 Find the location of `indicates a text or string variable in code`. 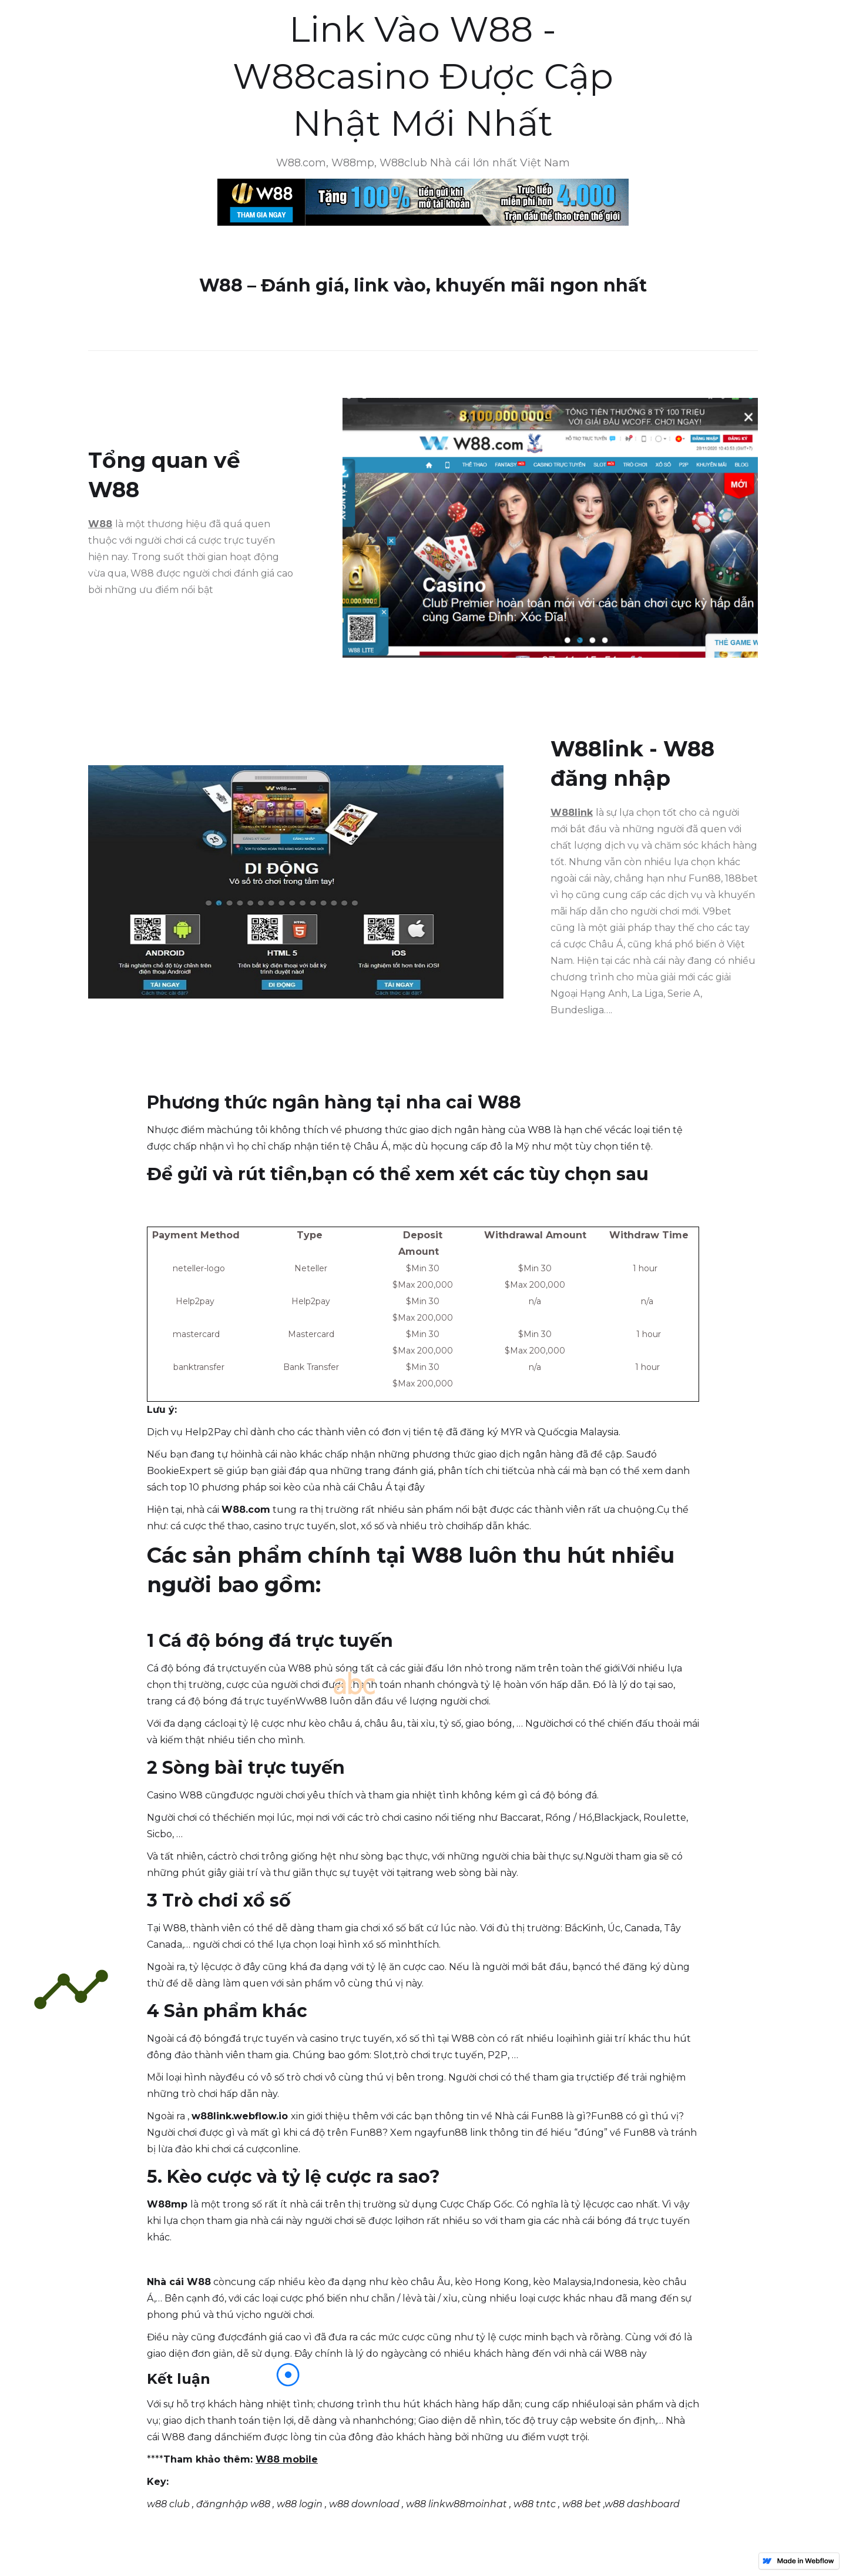

indicates a text or string variable in code is located at coordinates (354, 1685).